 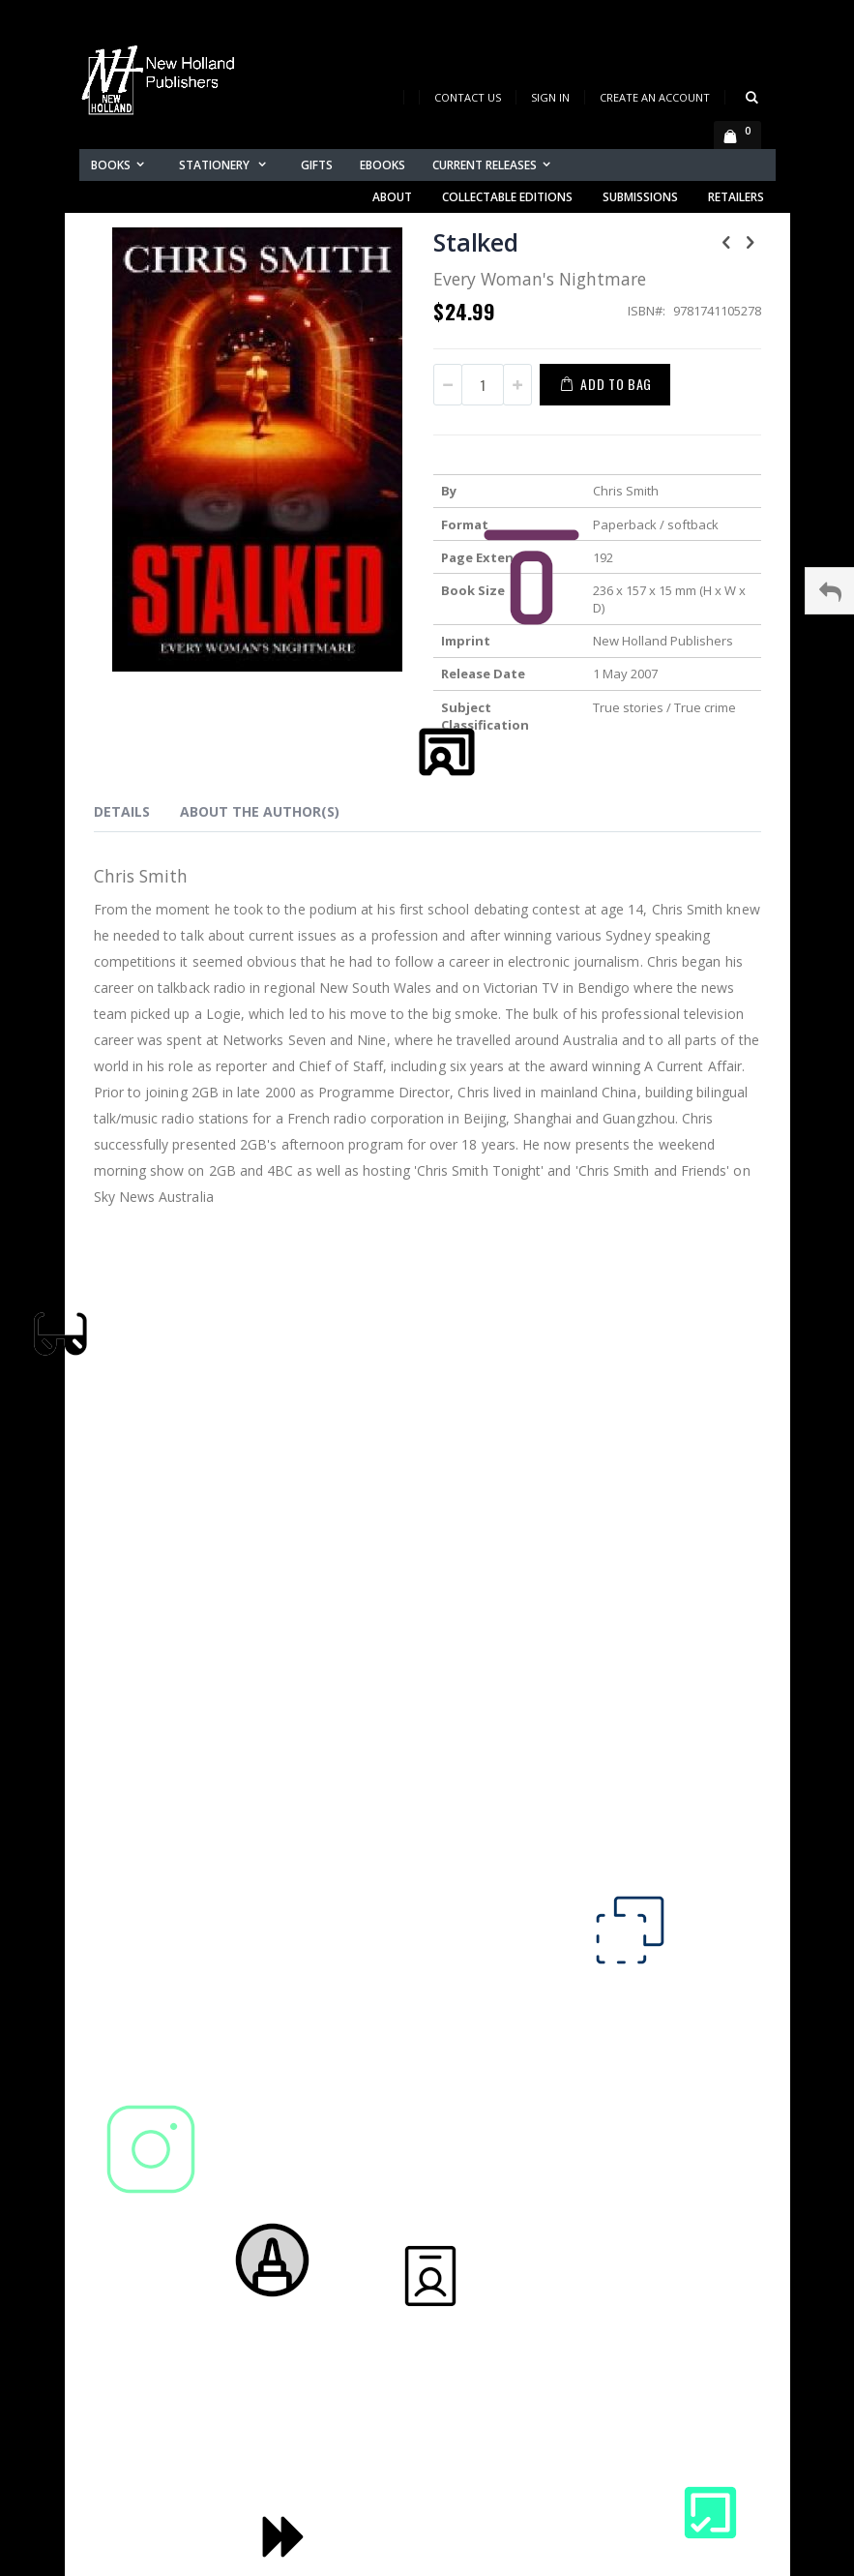 What do you see at coordinates (151, 2149) in the screenshot?
I see `open Instagram app` at bounding box center [151, 2149].